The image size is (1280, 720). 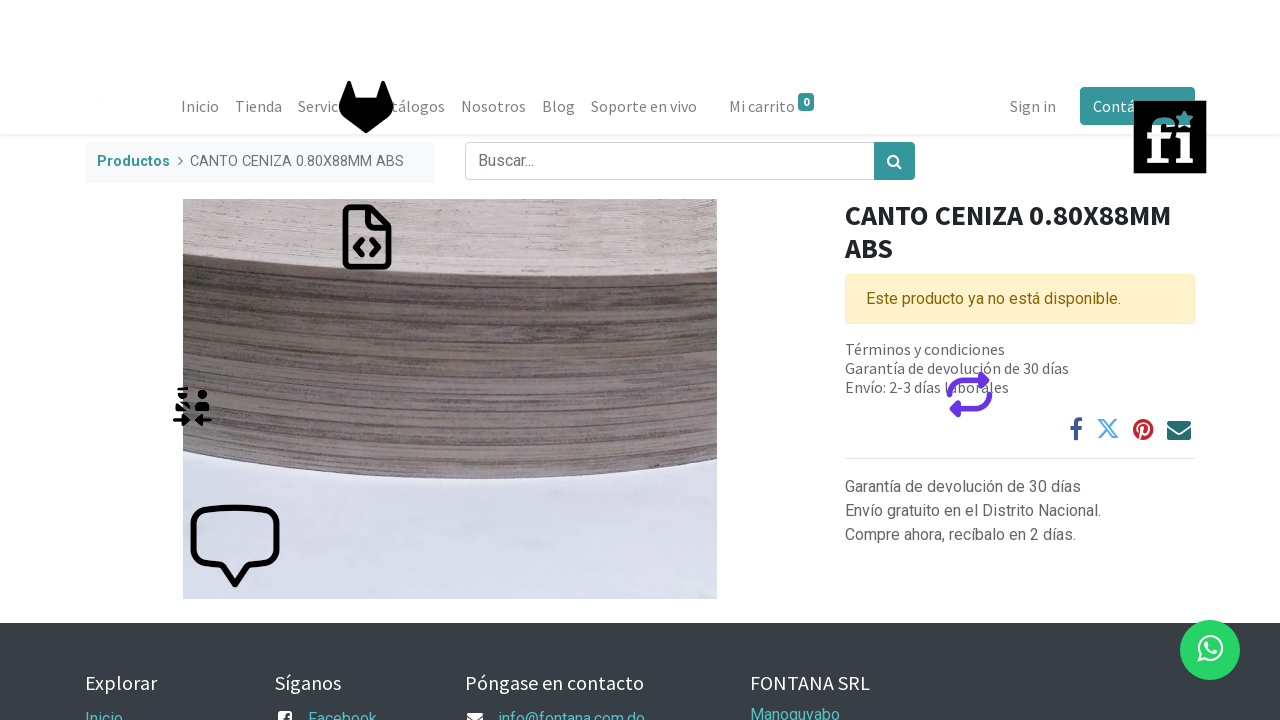 I want to click on open GitLab, so click(x=366, y=107).